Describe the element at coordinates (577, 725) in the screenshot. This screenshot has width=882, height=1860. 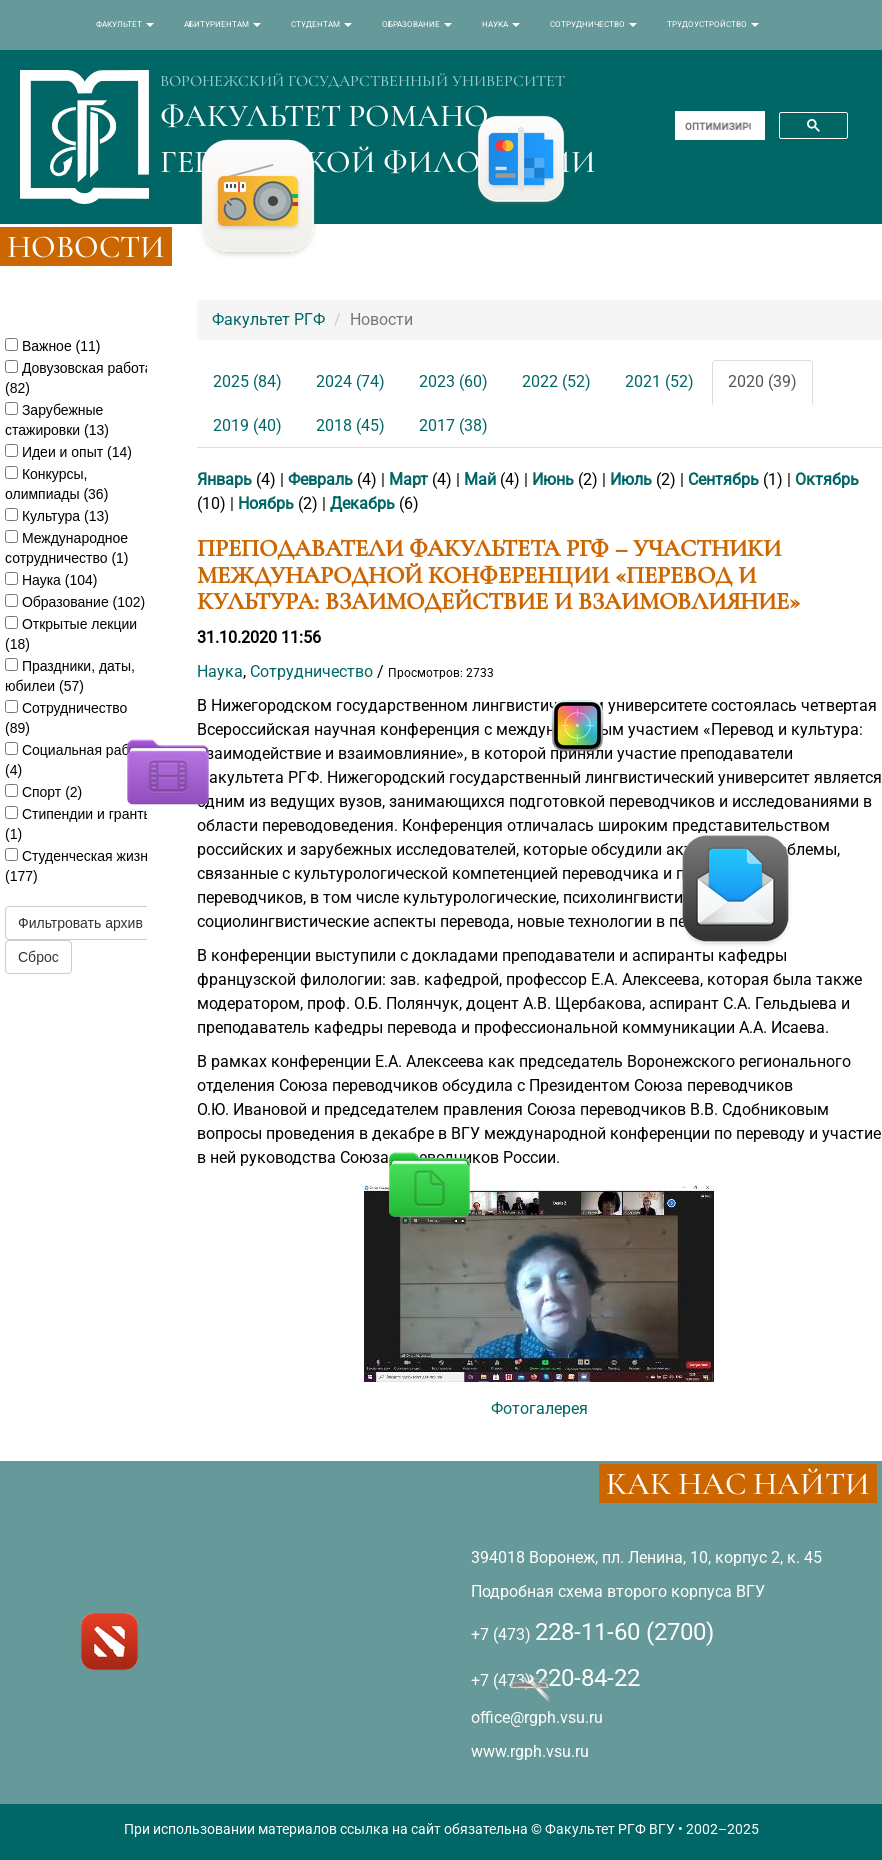
I see `calibrate display color and settings` at that location.